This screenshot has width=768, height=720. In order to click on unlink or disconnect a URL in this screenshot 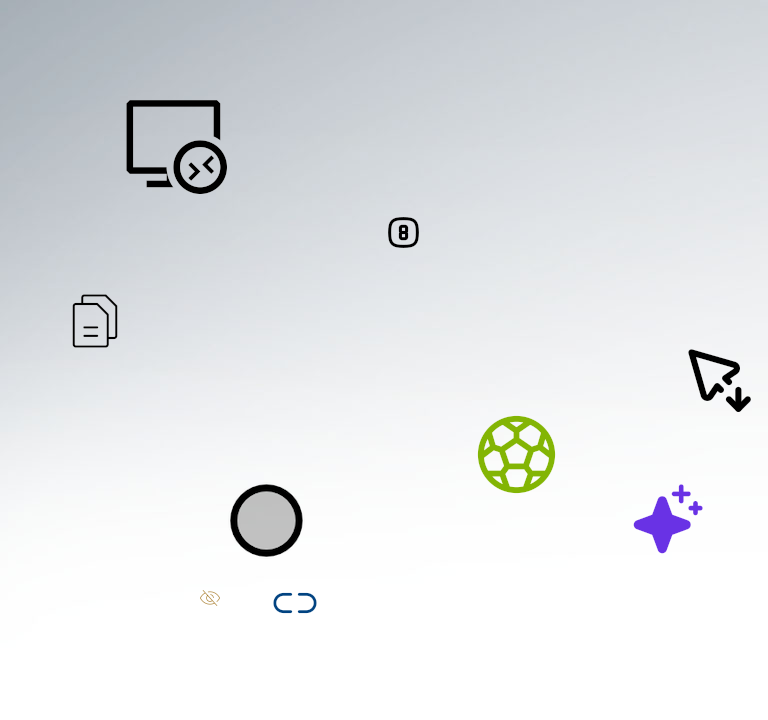, I will do `click(295, 603)`.